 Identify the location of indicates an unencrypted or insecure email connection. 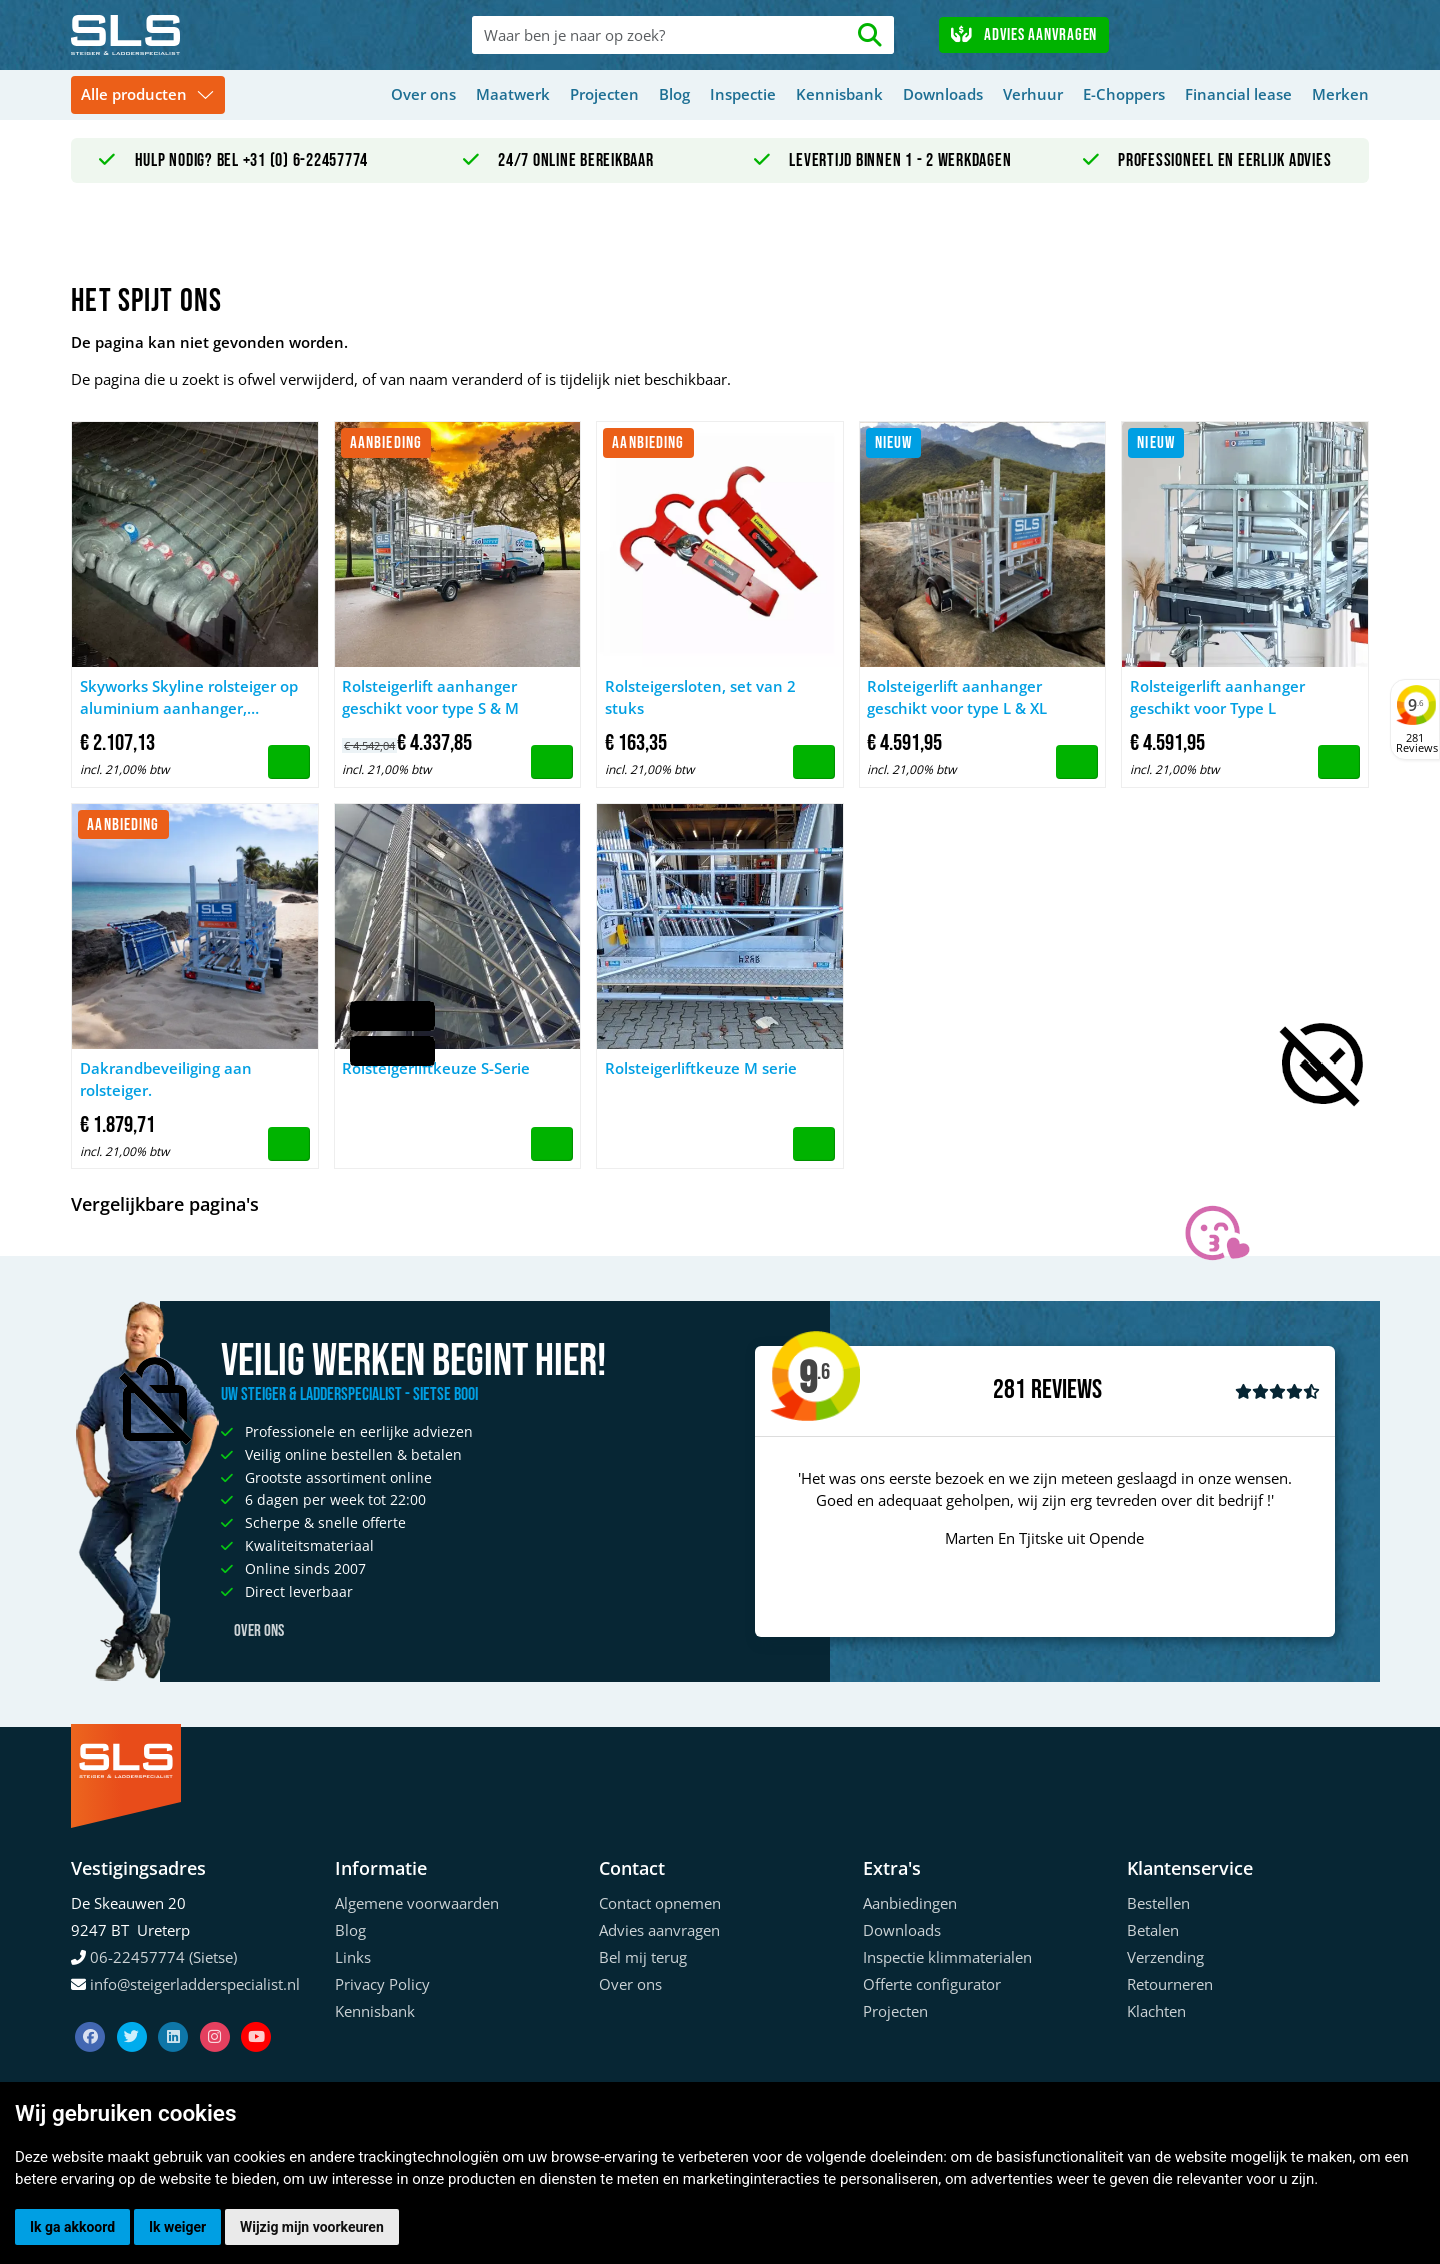
(155, 1401).